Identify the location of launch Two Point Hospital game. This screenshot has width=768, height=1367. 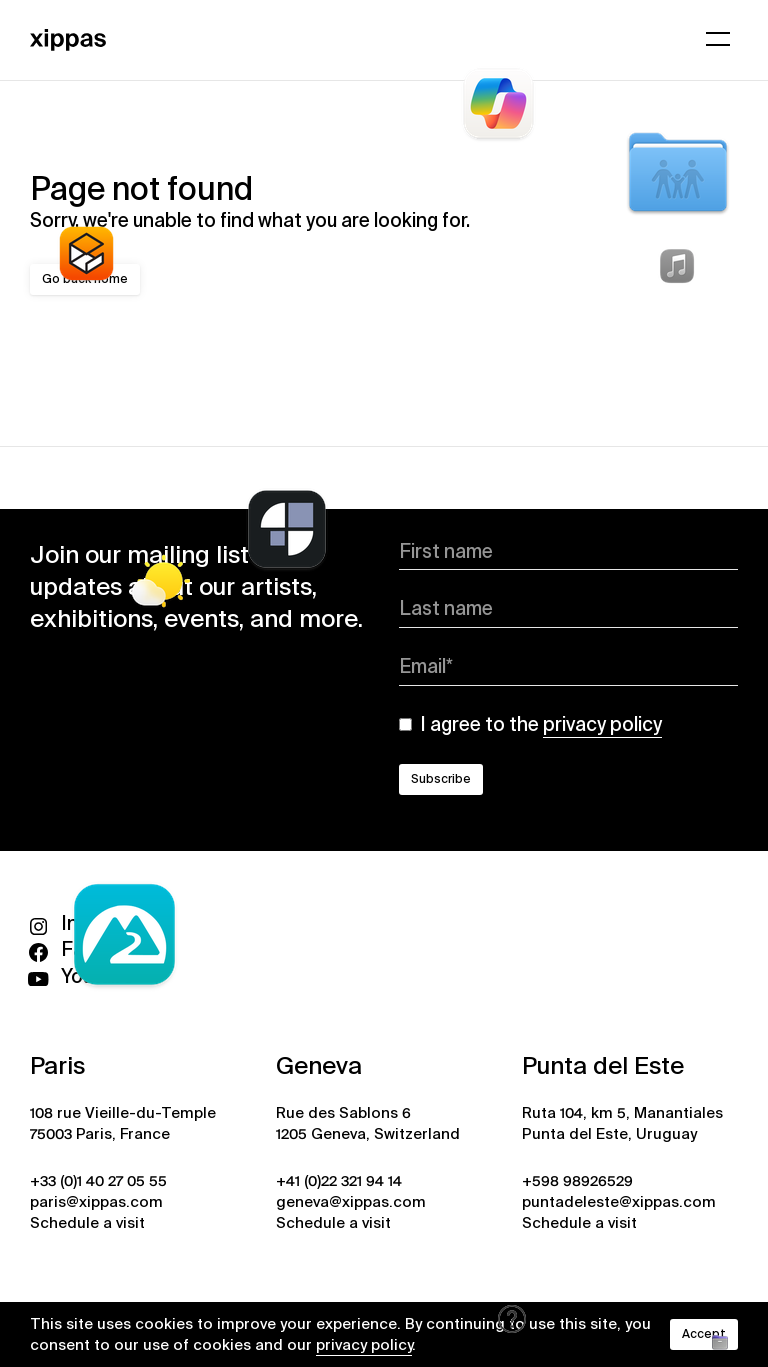
(124, 934).